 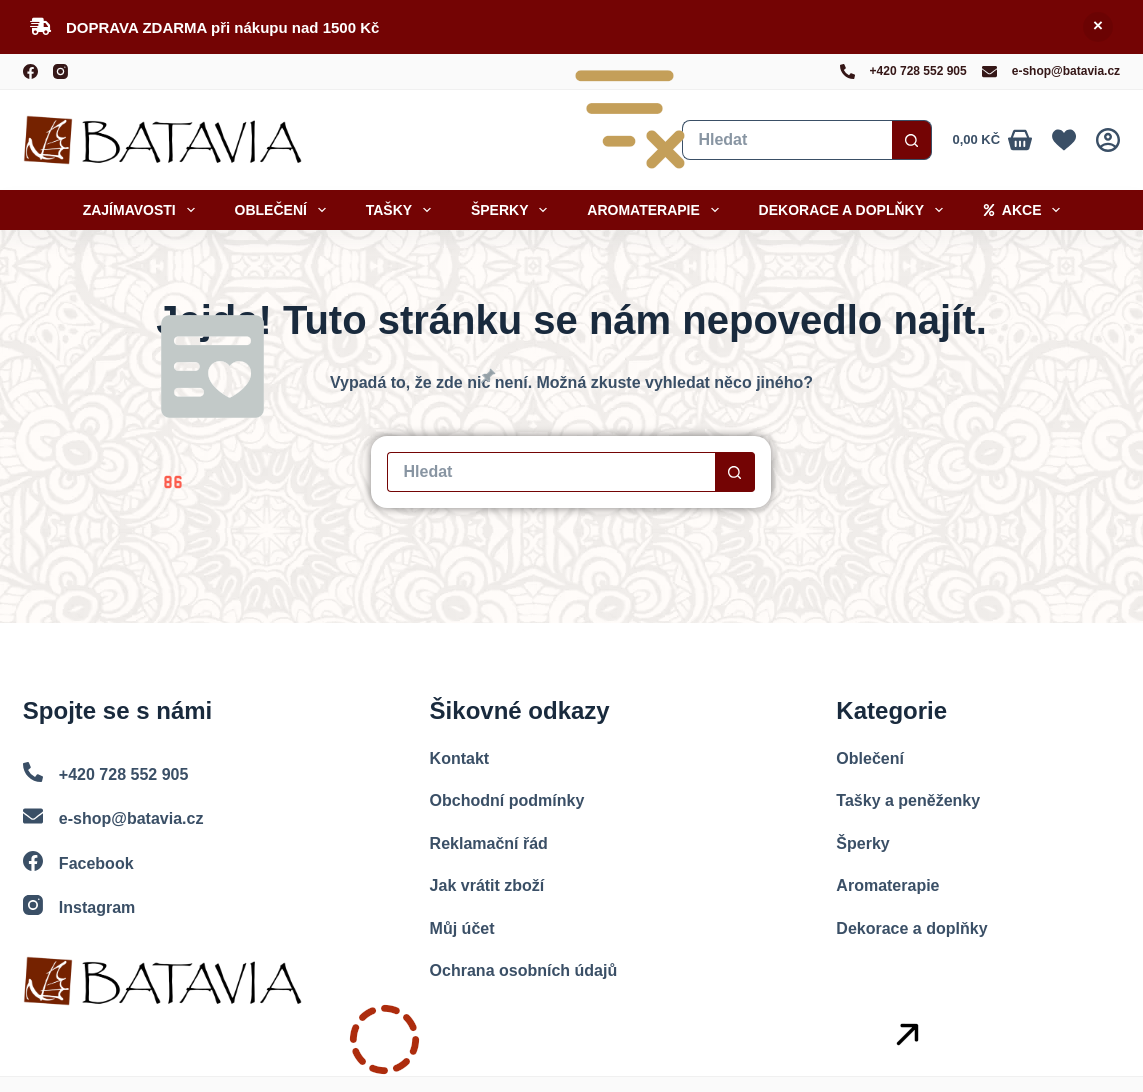 What do you see at coordinates (212, 366) in the screenshot?
I see `view your favorites list` at bounding box center [212, 366].